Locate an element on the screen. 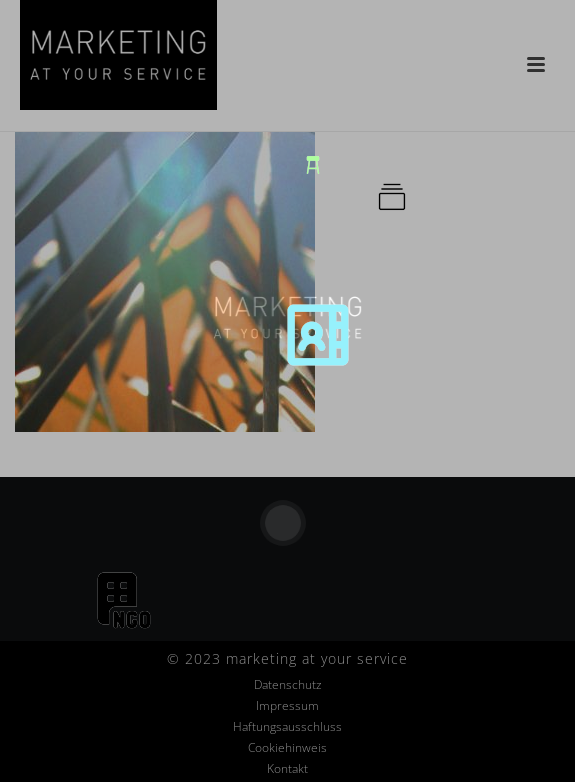  view stacked items or card deck is located at coordinates (392, 198).